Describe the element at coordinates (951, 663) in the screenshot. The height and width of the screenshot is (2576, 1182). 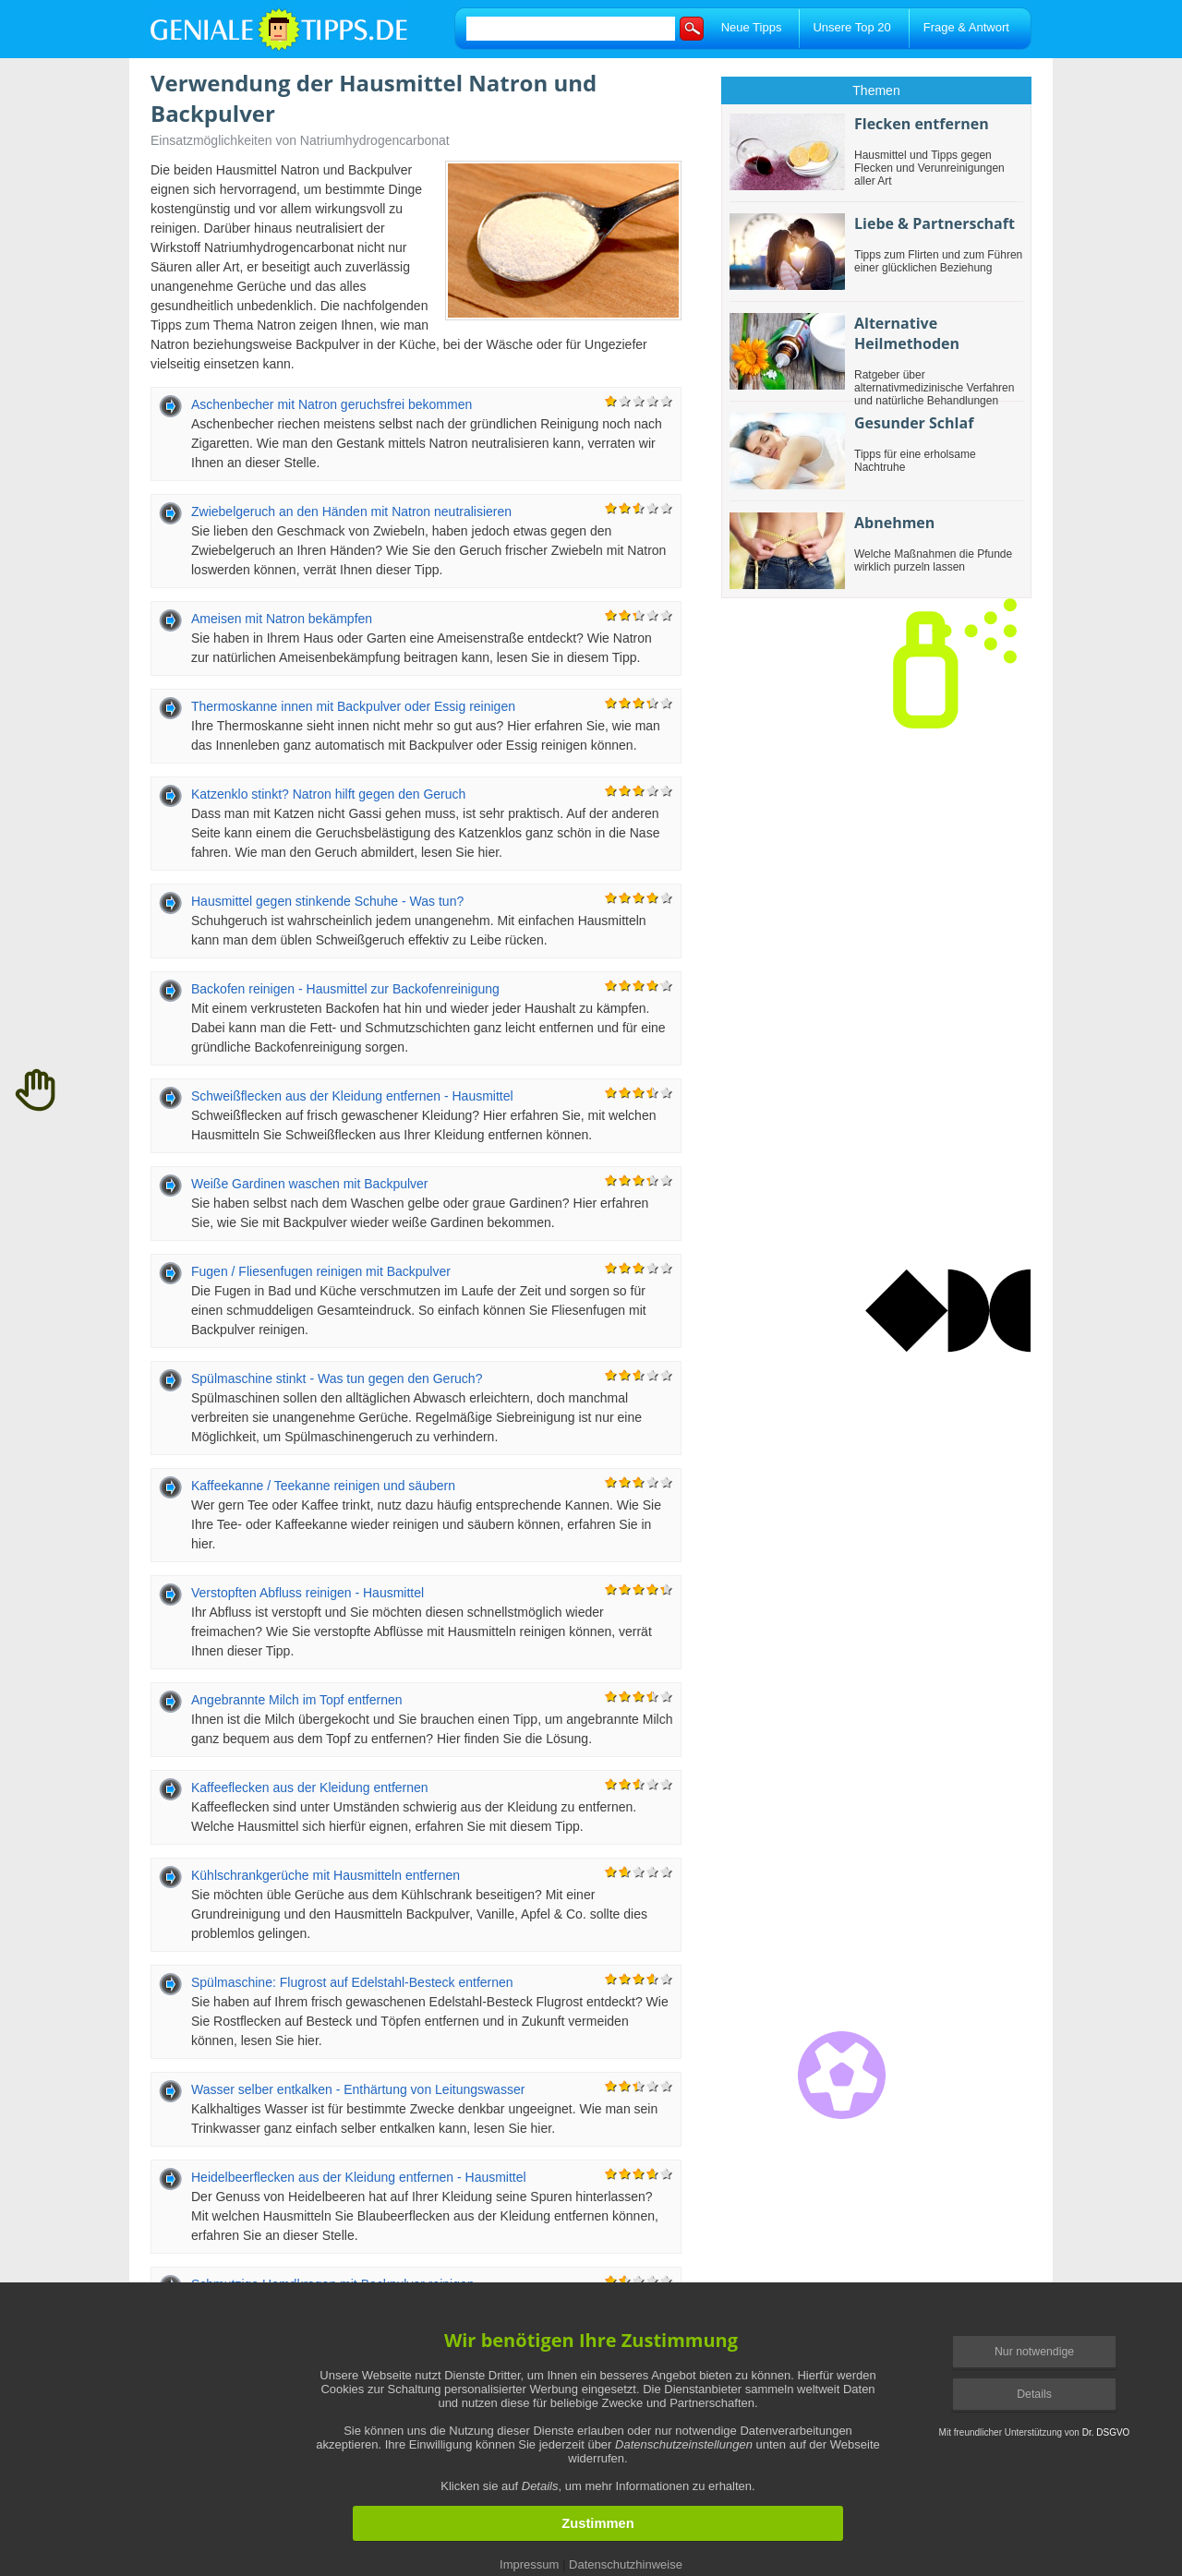
I see `apply spray or mist effect` at that location.